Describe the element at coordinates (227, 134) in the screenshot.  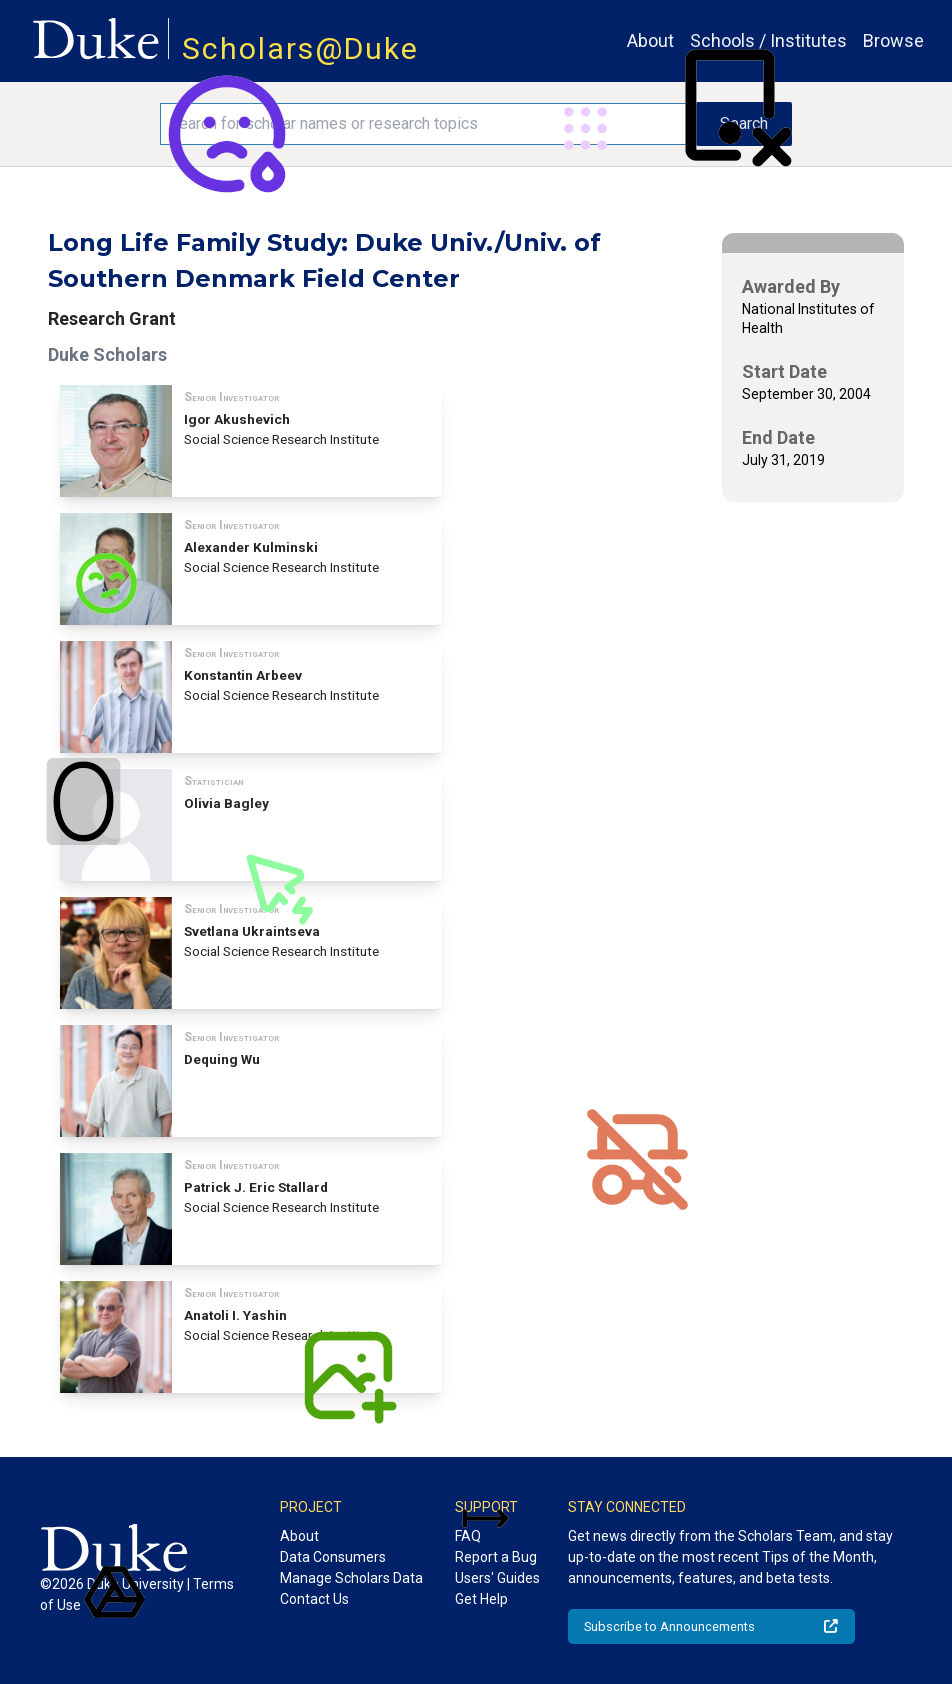
I see `indicate sadness or disappointment` at that location.